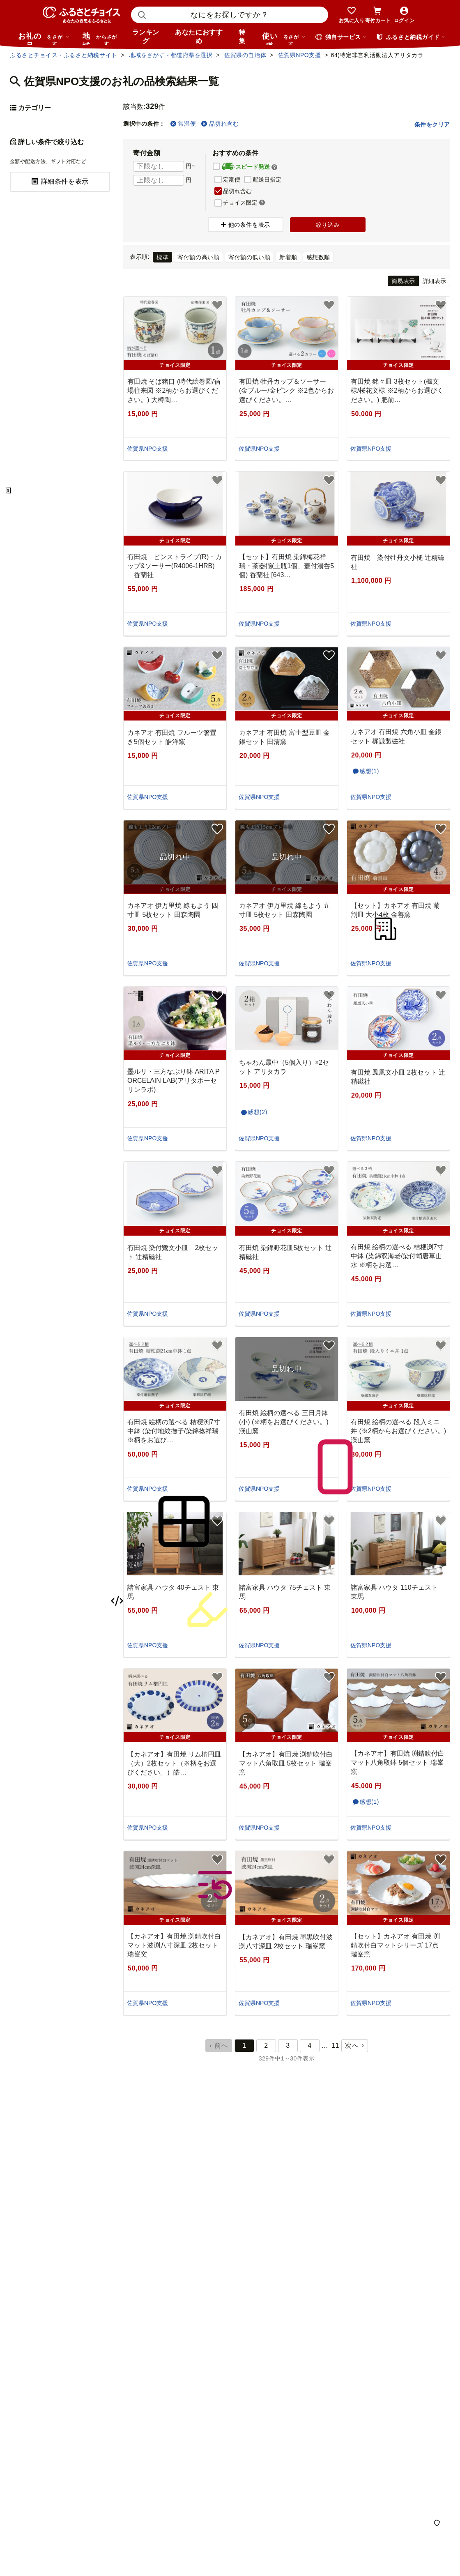 This screenshot has width=460, height=2576. What do you see at coordinates (207, 1609) in the screenshot?
I see `highlight or mark selected text` at bounding box center [207, 1609].